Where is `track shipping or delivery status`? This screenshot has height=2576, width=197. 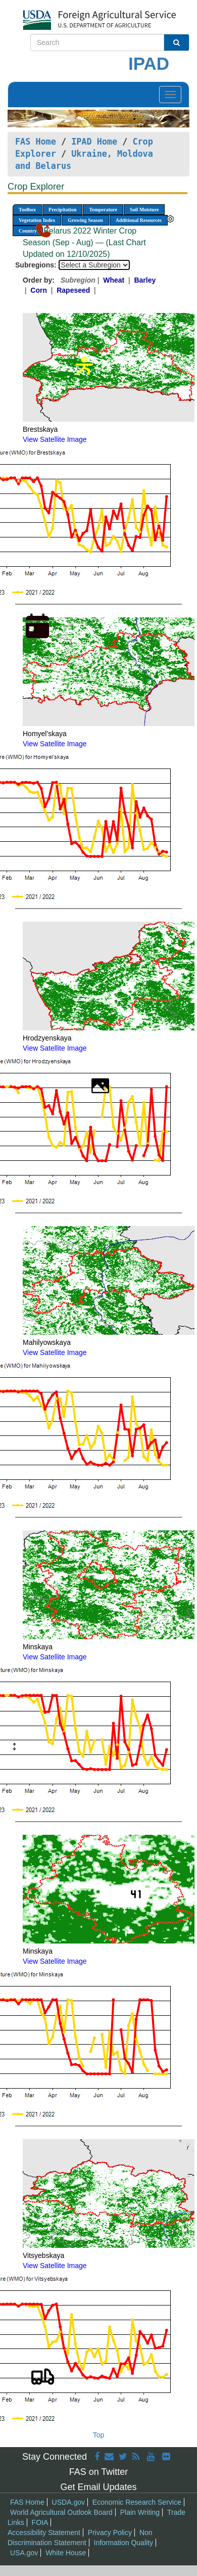 track shipping or delivery status is located at coordinates (42, 2376).